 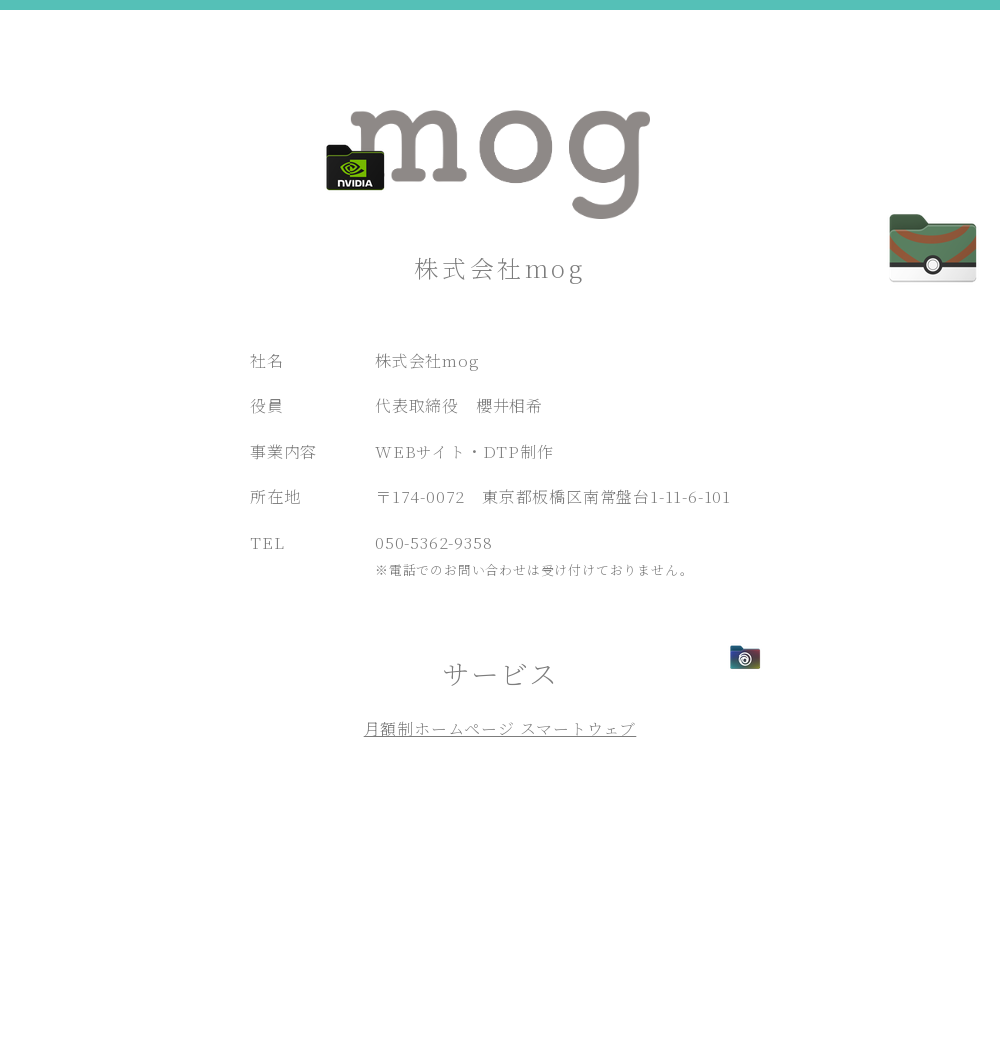 I want to click on folder for pokémon nest ball related content, so click(x=932, y=250).